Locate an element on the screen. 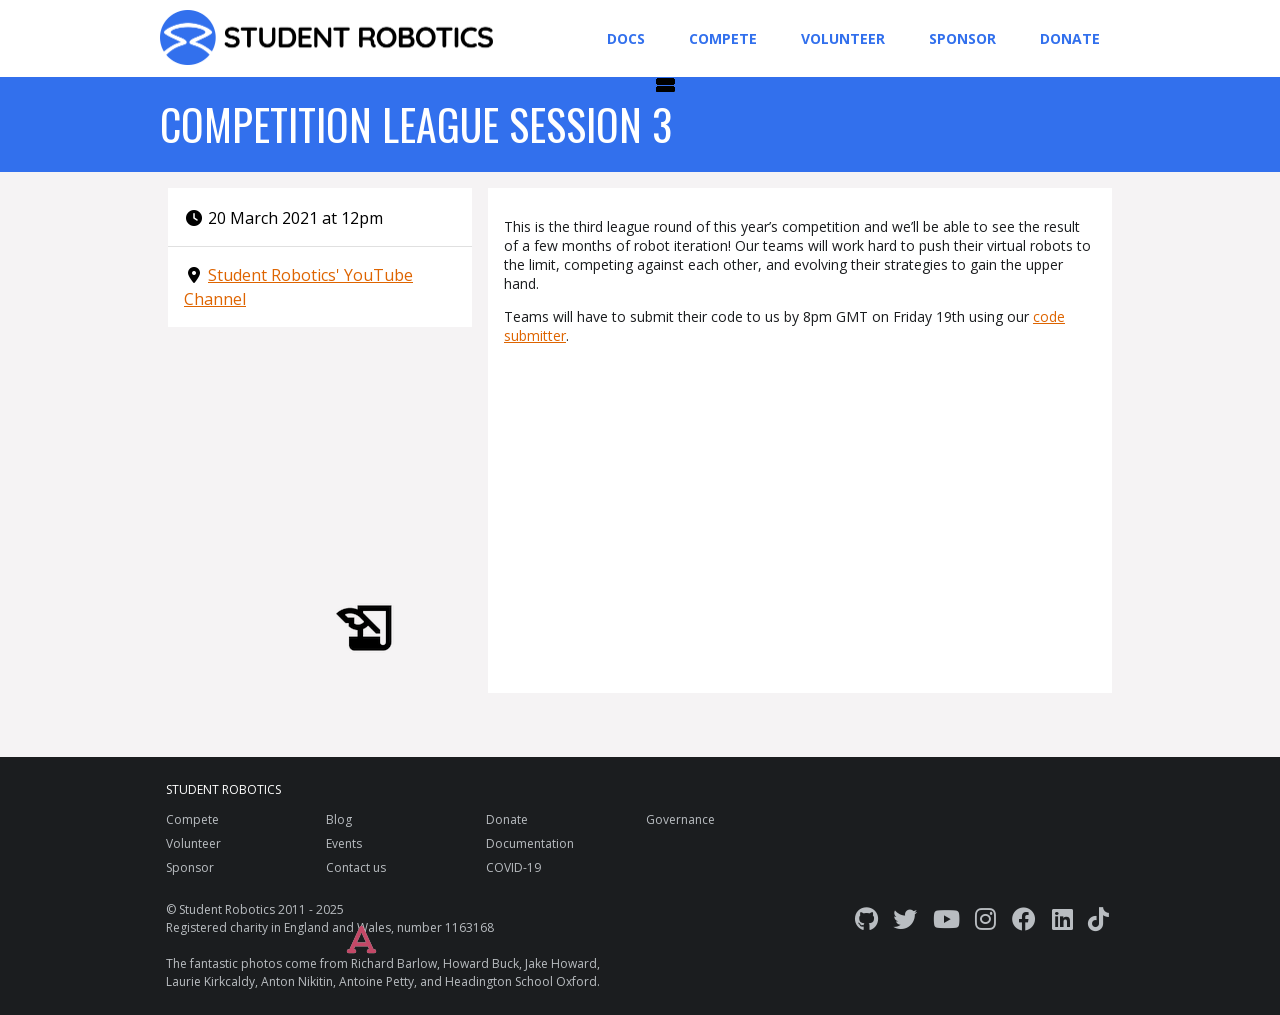  change font or typography settings is located at coordinates (361, 939).